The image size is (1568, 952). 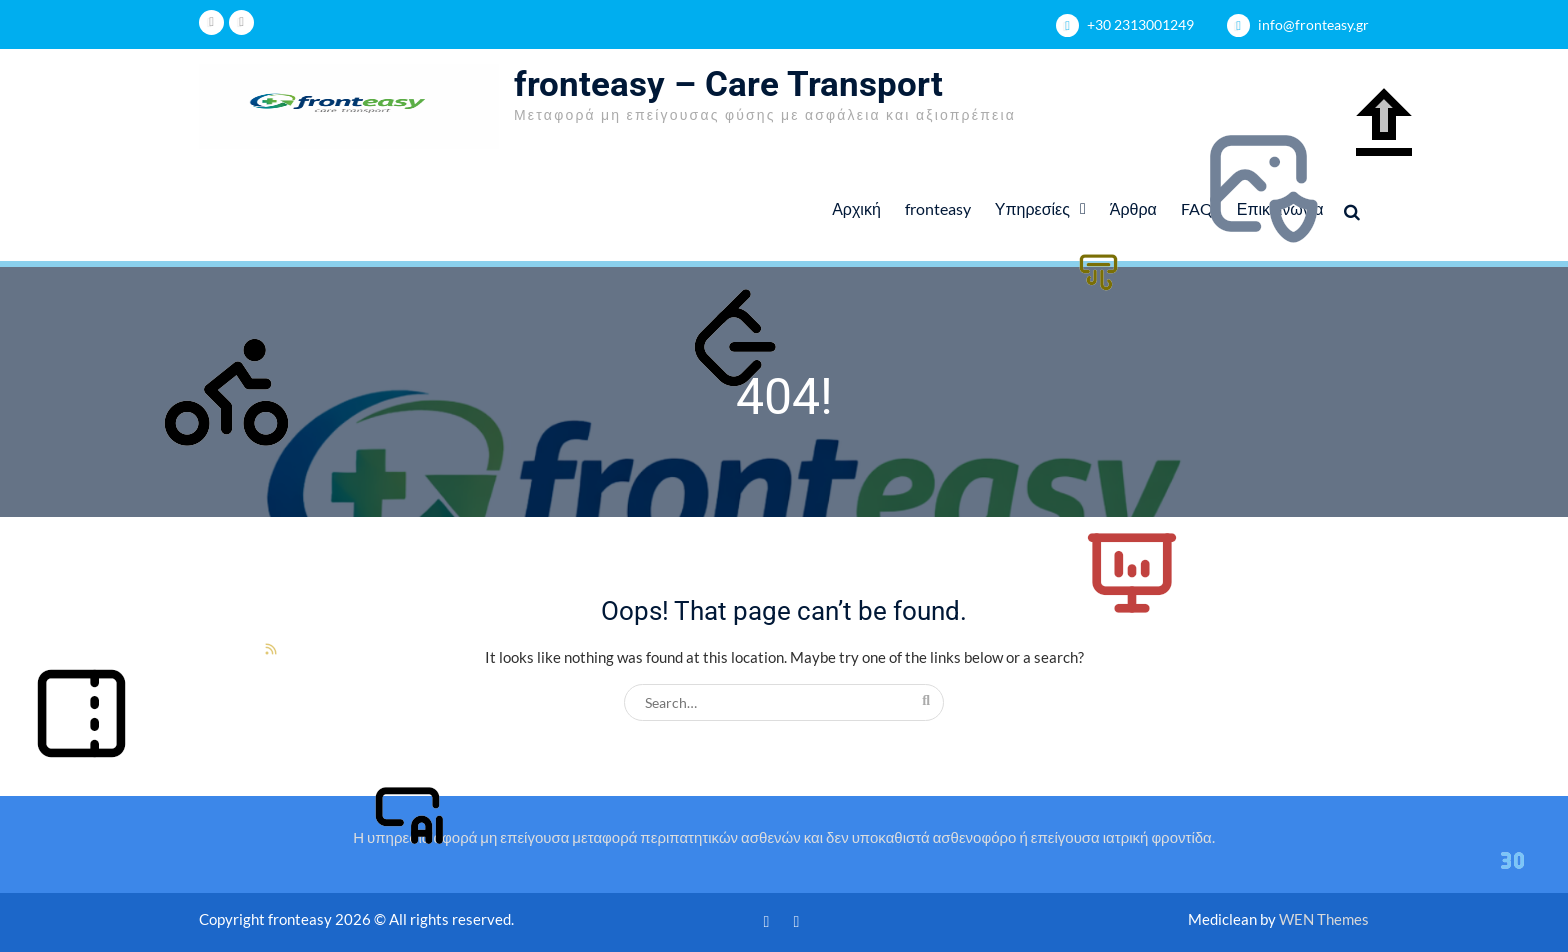 I want to click on visit leetcode coding practice platform, so click(x=734, y=342).